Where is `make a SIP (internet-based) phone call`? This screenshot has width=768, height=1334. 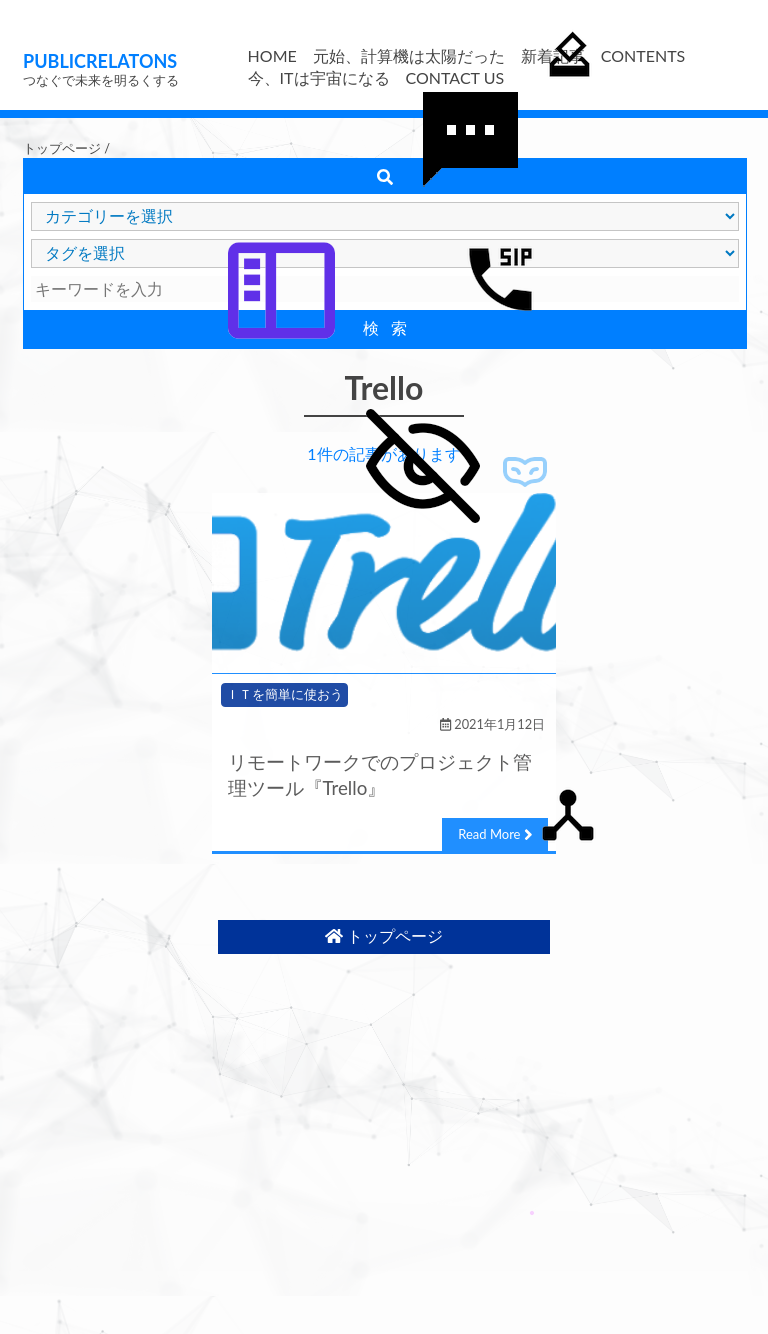
make a SIP (internet-based) phone call is located at coordinates (500, 279).